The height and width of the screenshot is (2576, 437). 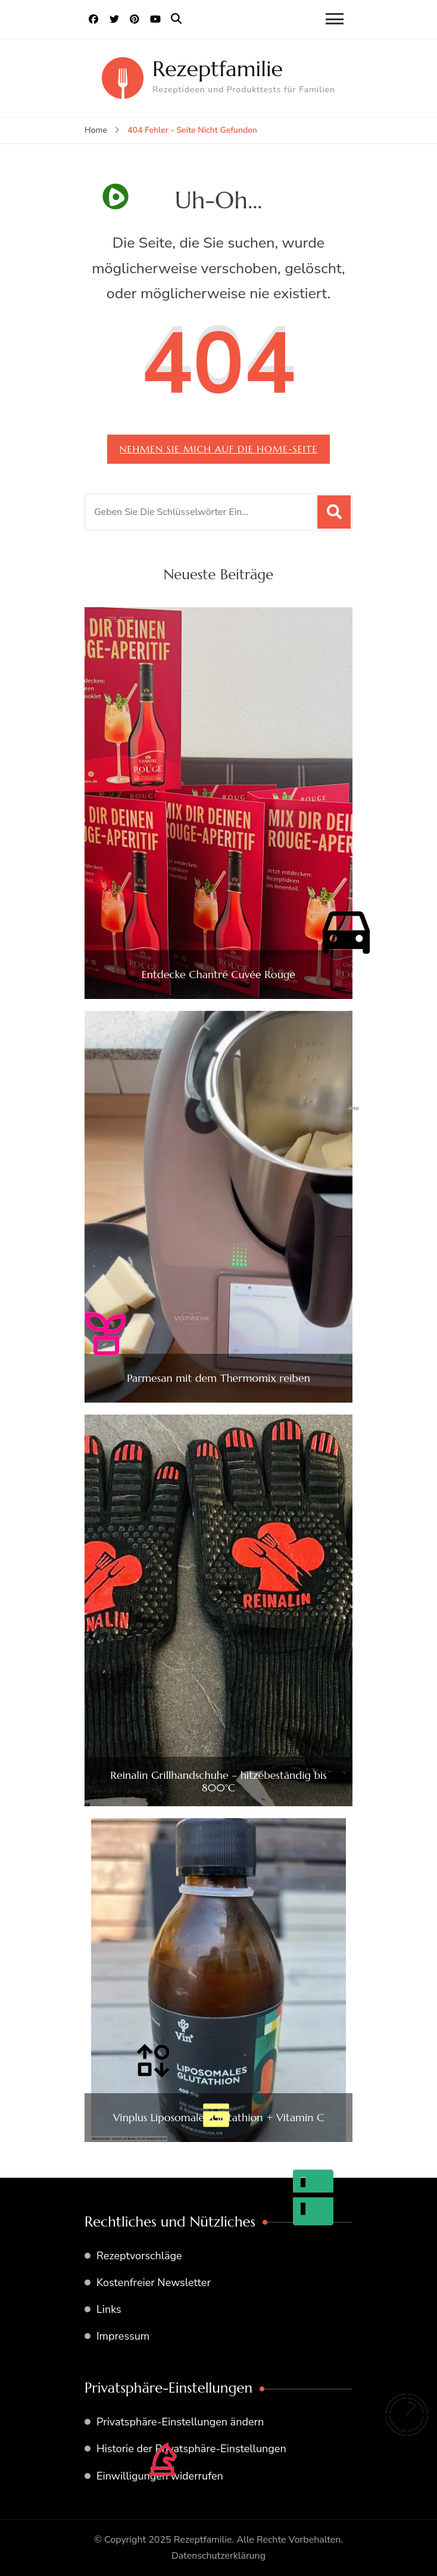 I want to click on indicates 25% progress or completion status, so click(x=407, y=2415).